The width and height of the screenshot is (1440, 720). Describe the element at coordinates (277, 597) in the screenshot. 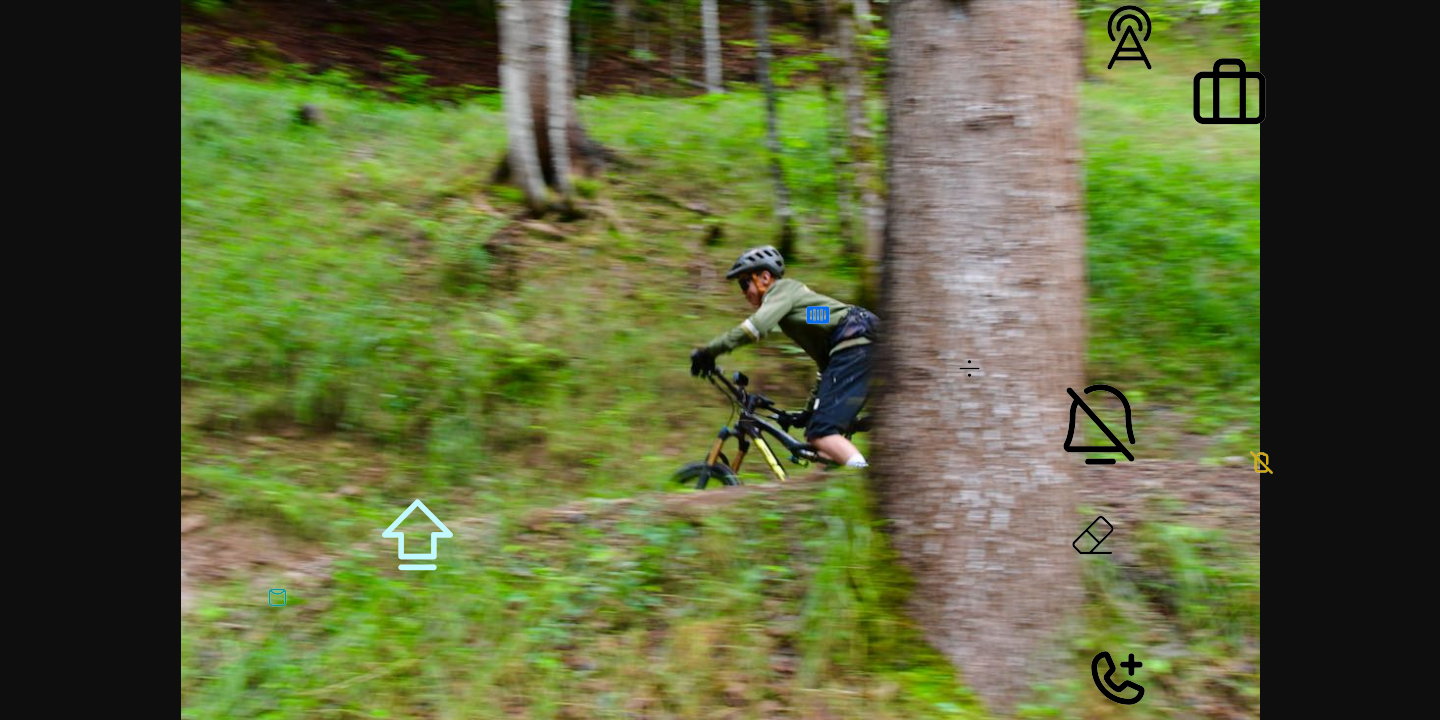

I see `hang dry laundry care instruction` at that location.